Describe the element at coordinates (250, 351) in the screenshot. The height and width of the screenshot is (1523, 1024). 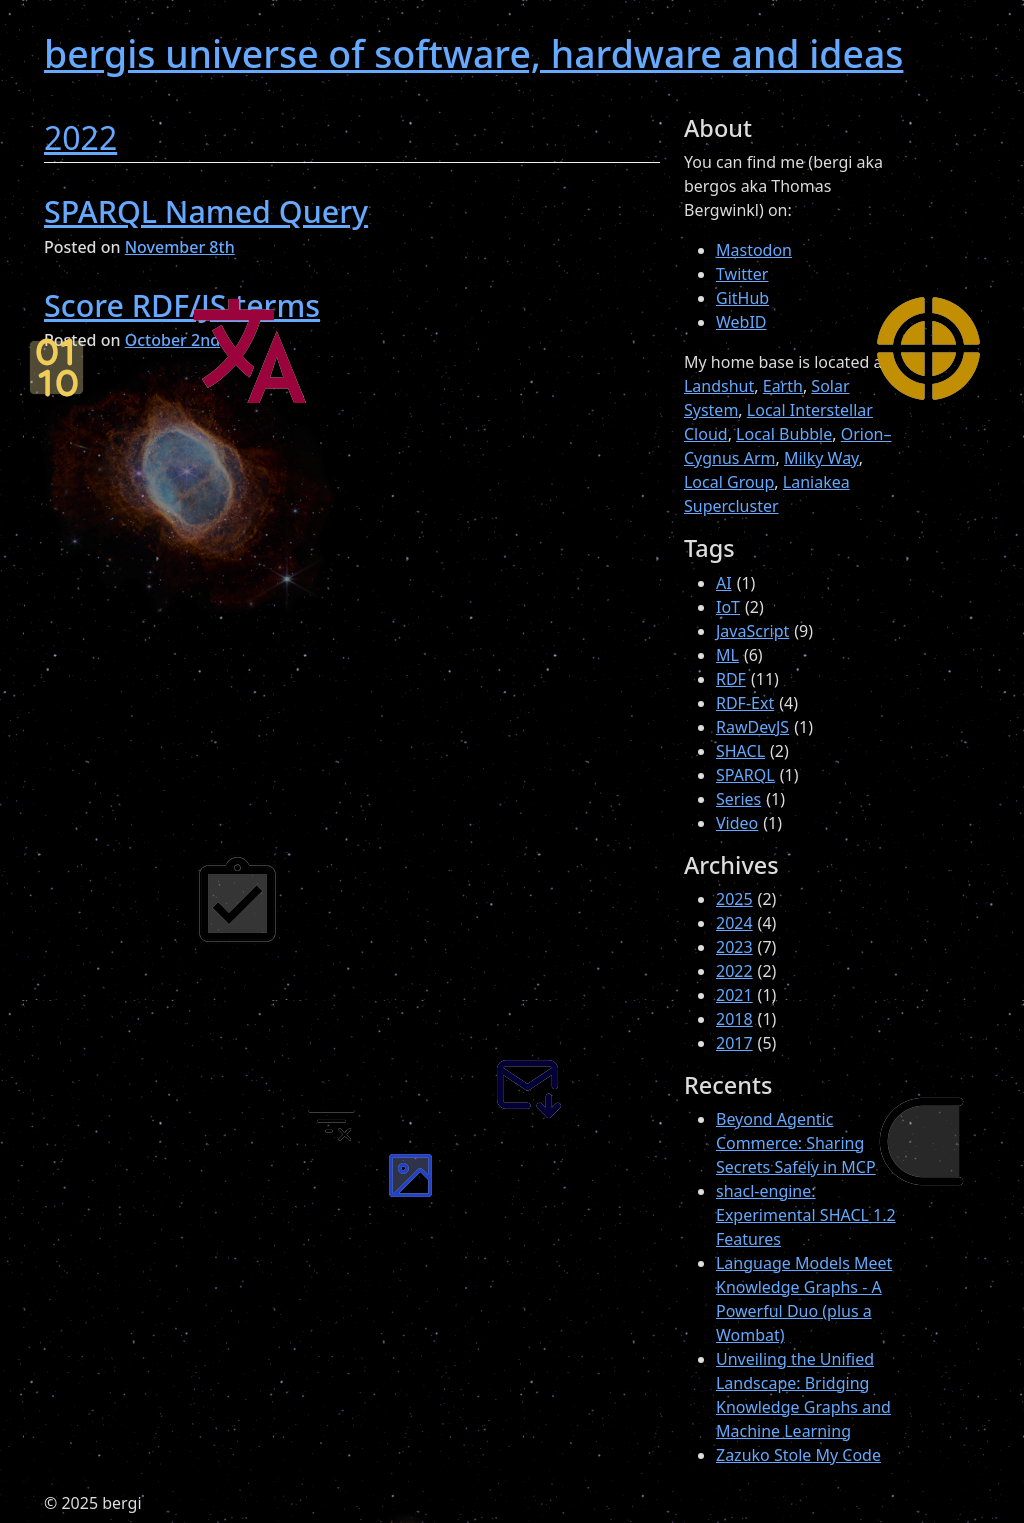
I see `change language settings` at that location.